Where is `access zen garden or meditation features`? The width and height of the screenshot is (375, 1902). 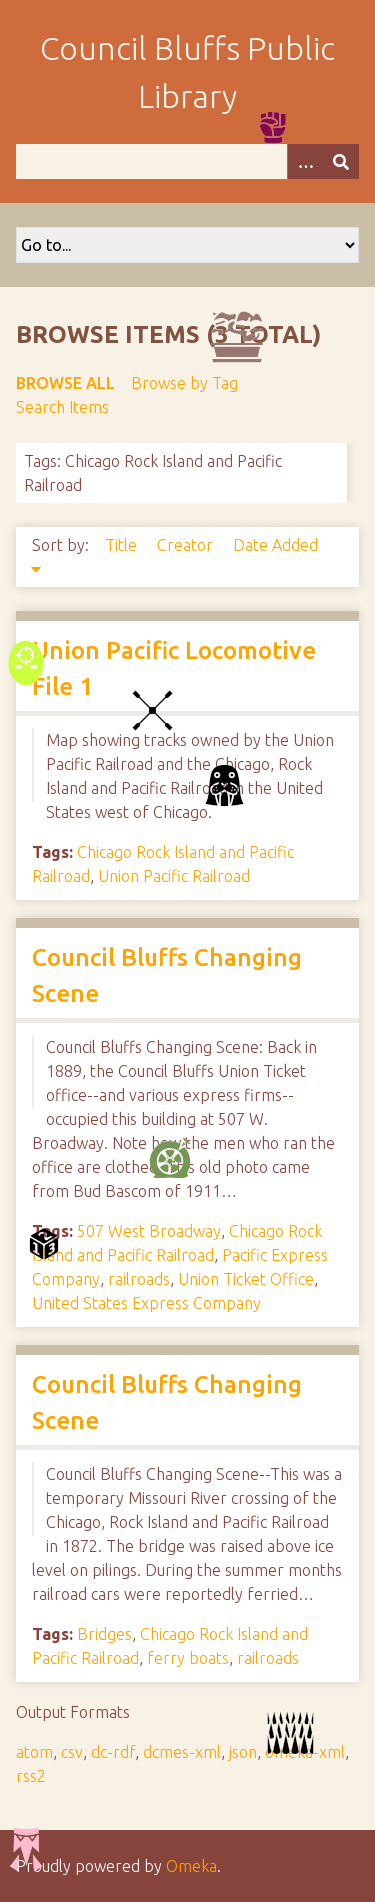
access zen garden or meditation features is located at coordinates (237, 337).